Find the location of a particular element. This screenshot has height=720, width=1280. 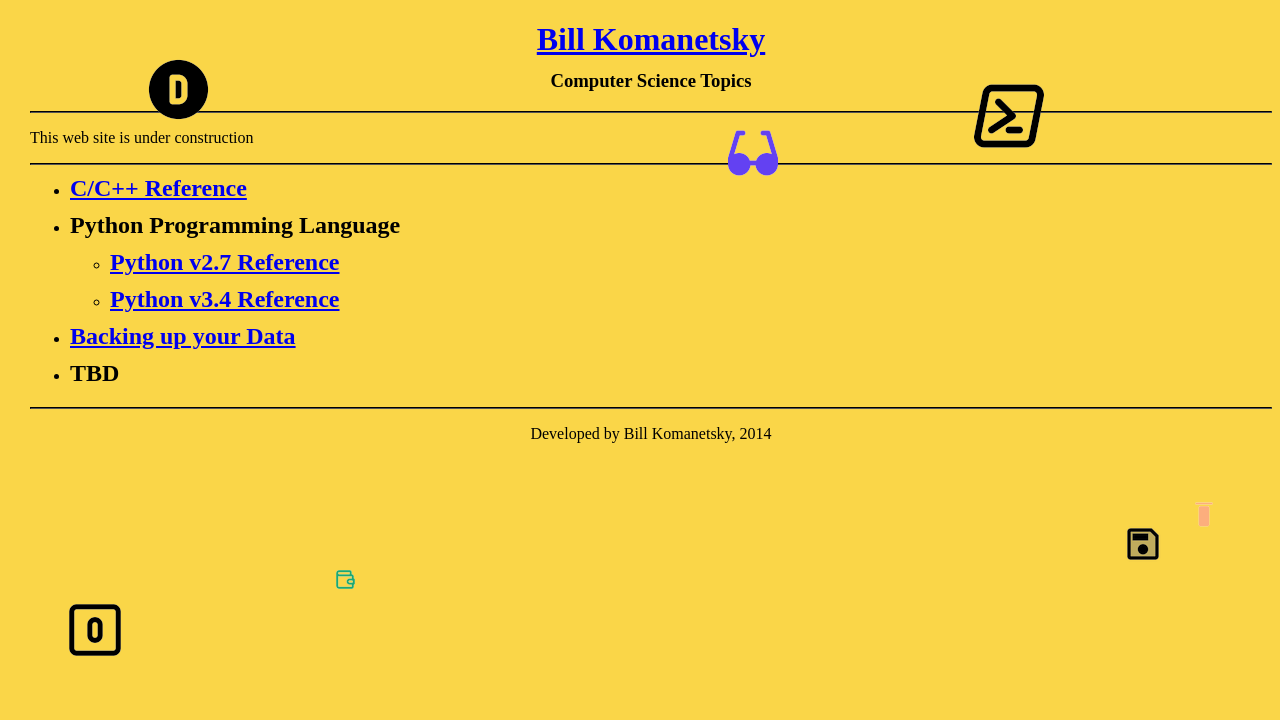

open powershell terminal is located at coordinates (1009, 116).